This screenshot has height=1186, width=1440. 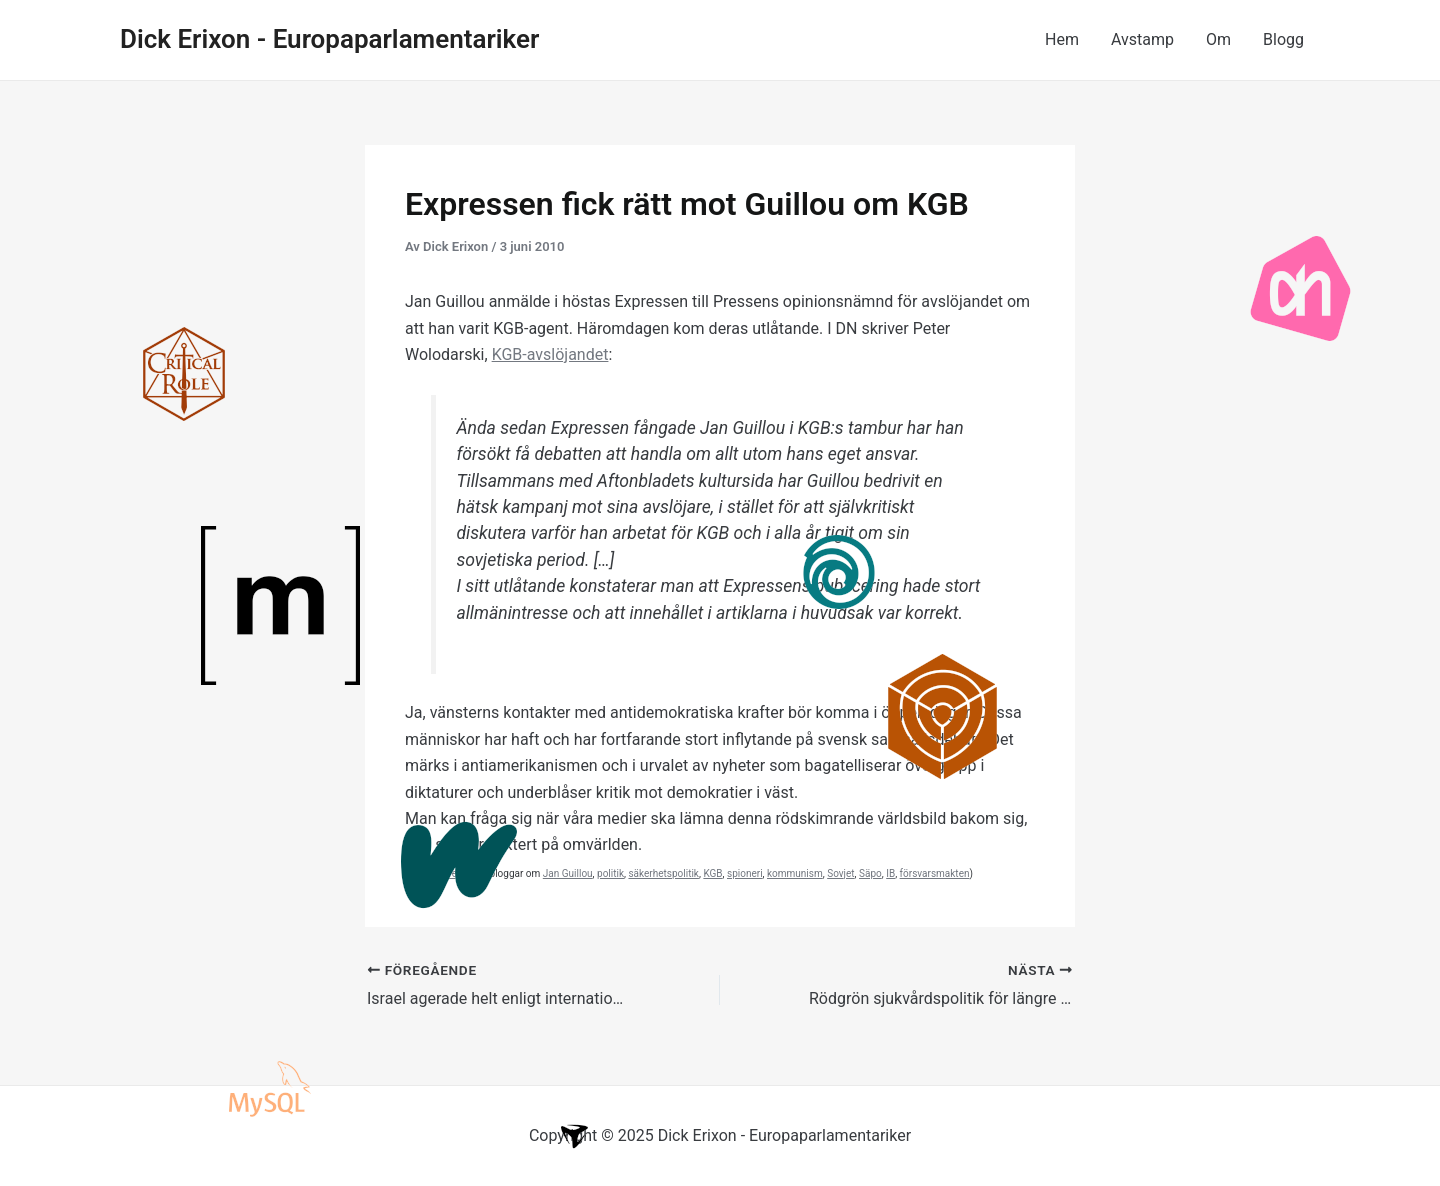 What do you see at coordinates (942, 716) in the screenshot?
I see `trivy security scanner logo` at bounding box center [942, 716].